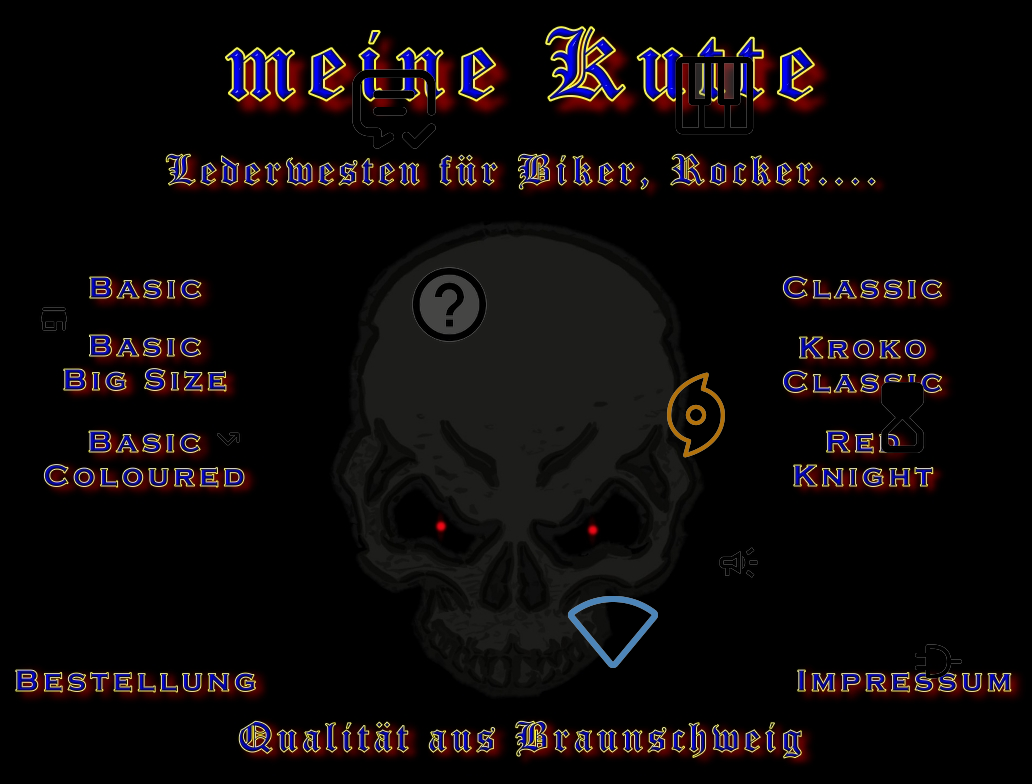  I want to click on message sent successfully, so click(394, 107).